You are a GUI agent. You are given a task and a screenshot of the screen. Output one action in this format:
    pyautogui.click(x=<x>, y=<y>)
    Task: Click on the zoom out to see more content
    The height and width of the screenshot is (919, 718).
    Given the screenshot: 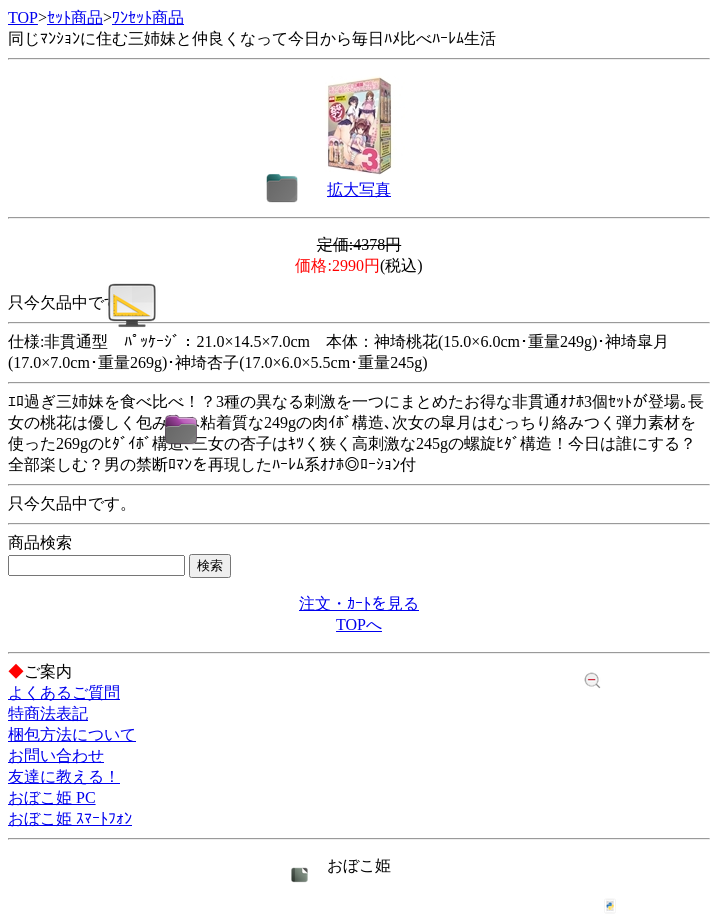 What is the action you would take?
    pyautogui.click(x=592, y=680)
    